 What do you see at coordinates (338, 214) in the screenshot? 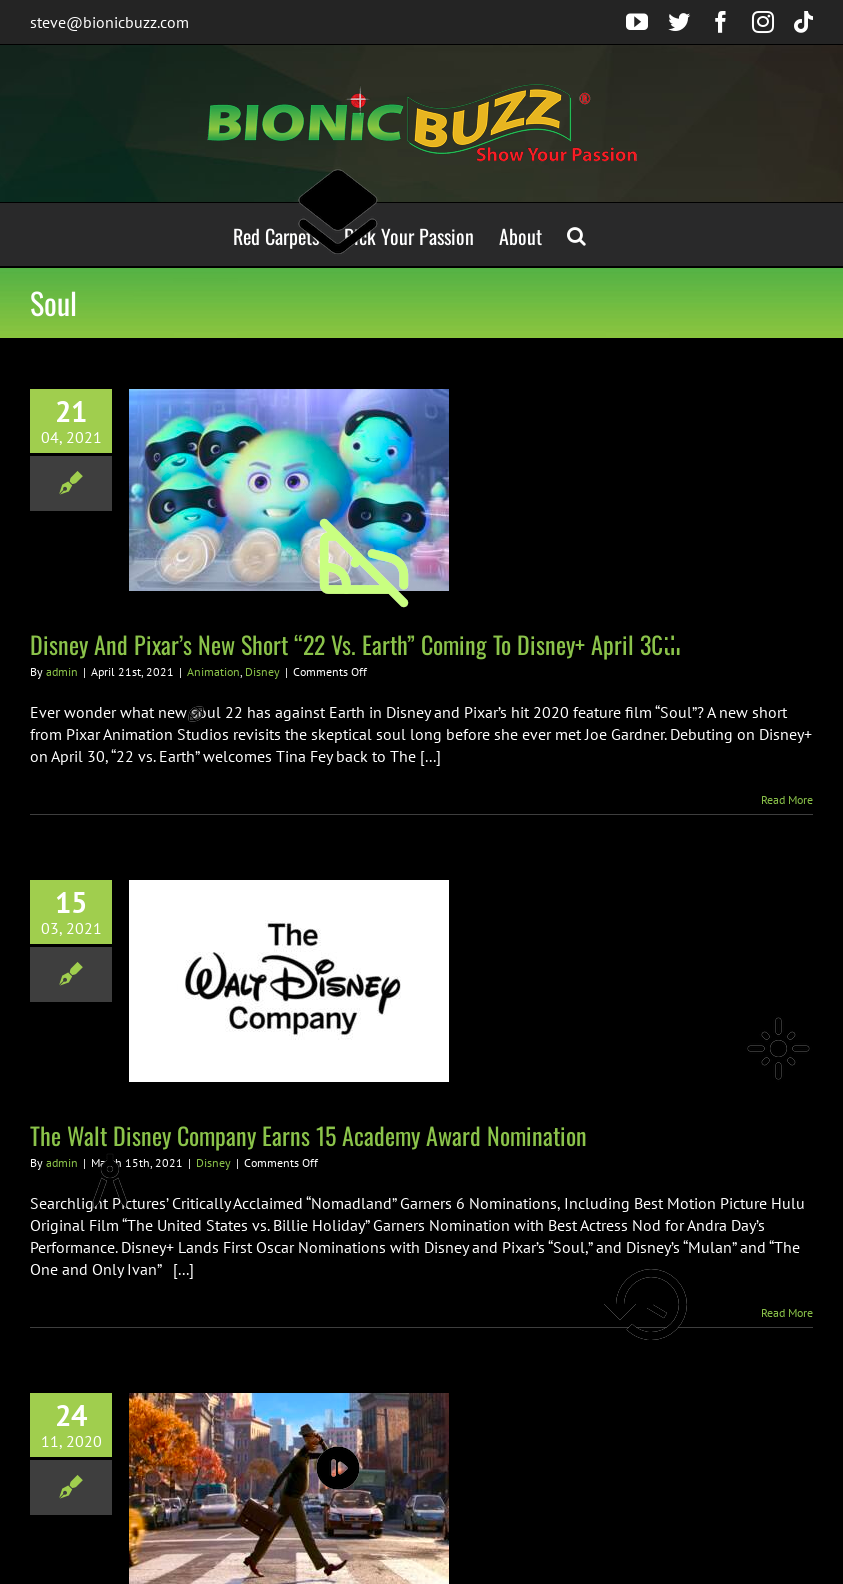
I see `toggle map layers or overlays` at bounding box center [338, 214].